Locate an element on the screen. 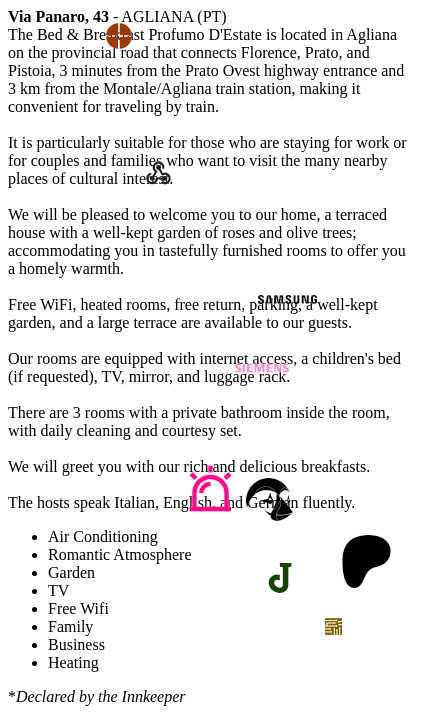 Image resolution: width=423 pixels, height=720 pixels. prestashop e-commerce platform logo is located at coordinates (269, 499).